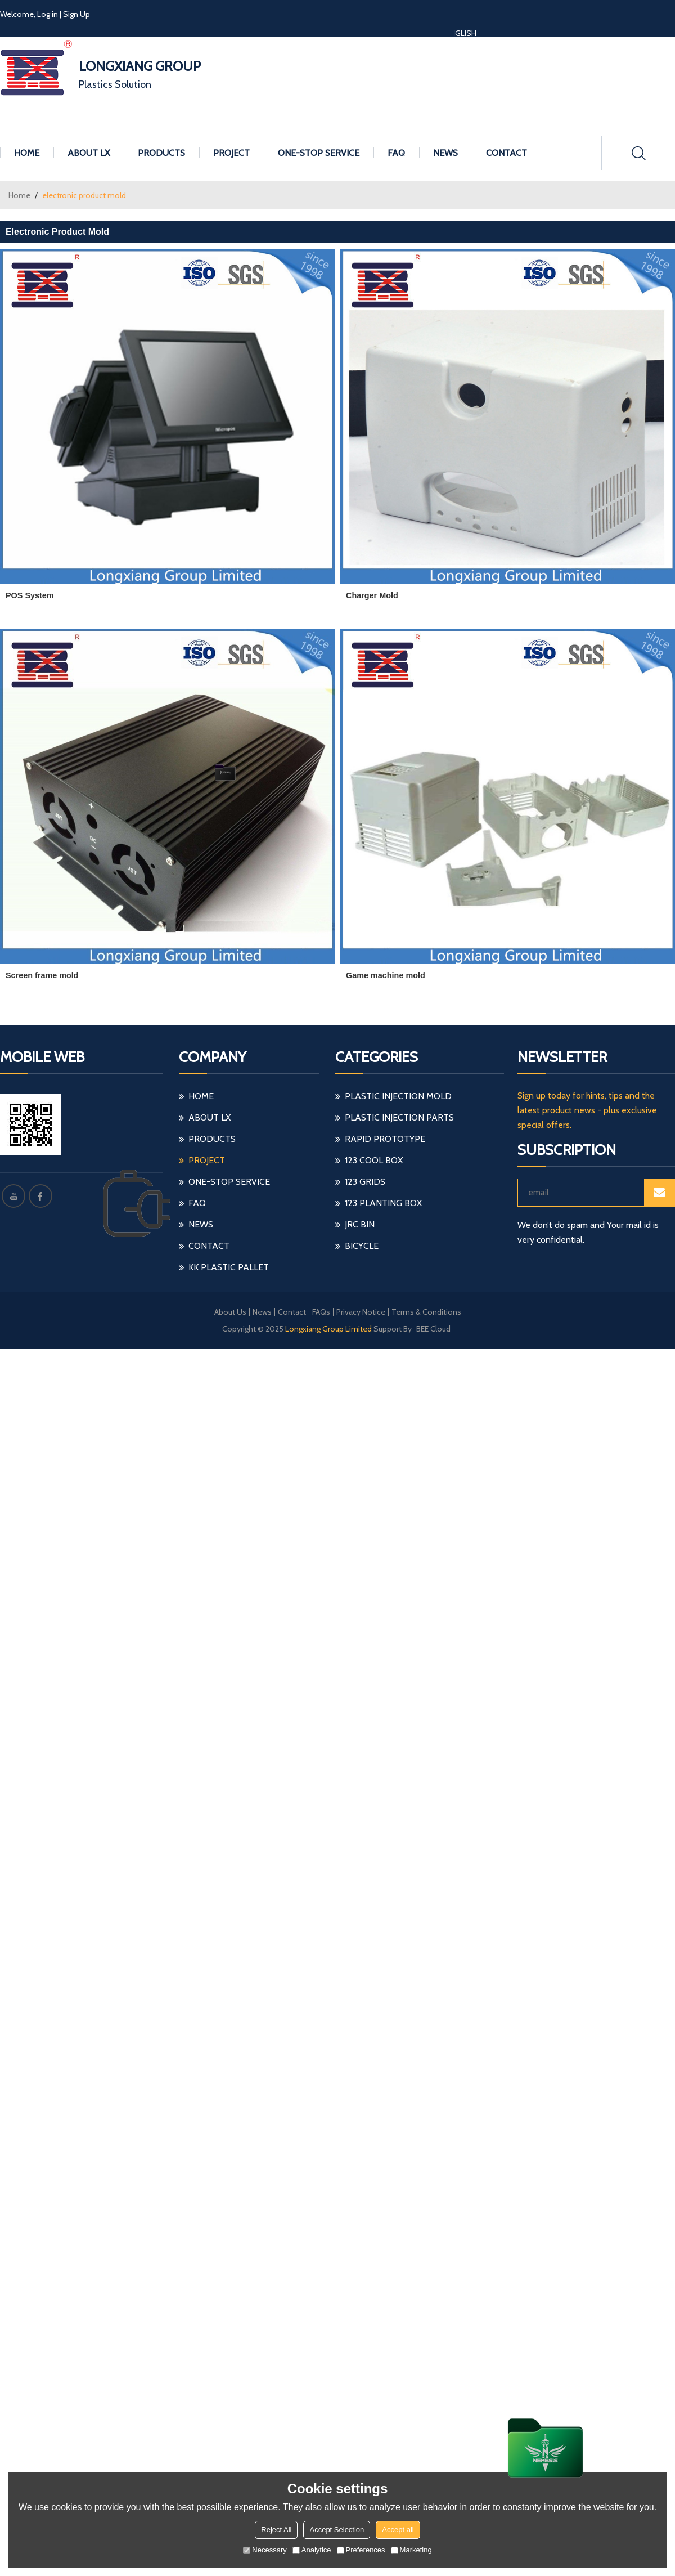 This screenshot has height=2576, width=675. Describe the element at coordinates (545, 2450) in the screenshot. I see `open the nyk nemesis team or game folder` at that location.